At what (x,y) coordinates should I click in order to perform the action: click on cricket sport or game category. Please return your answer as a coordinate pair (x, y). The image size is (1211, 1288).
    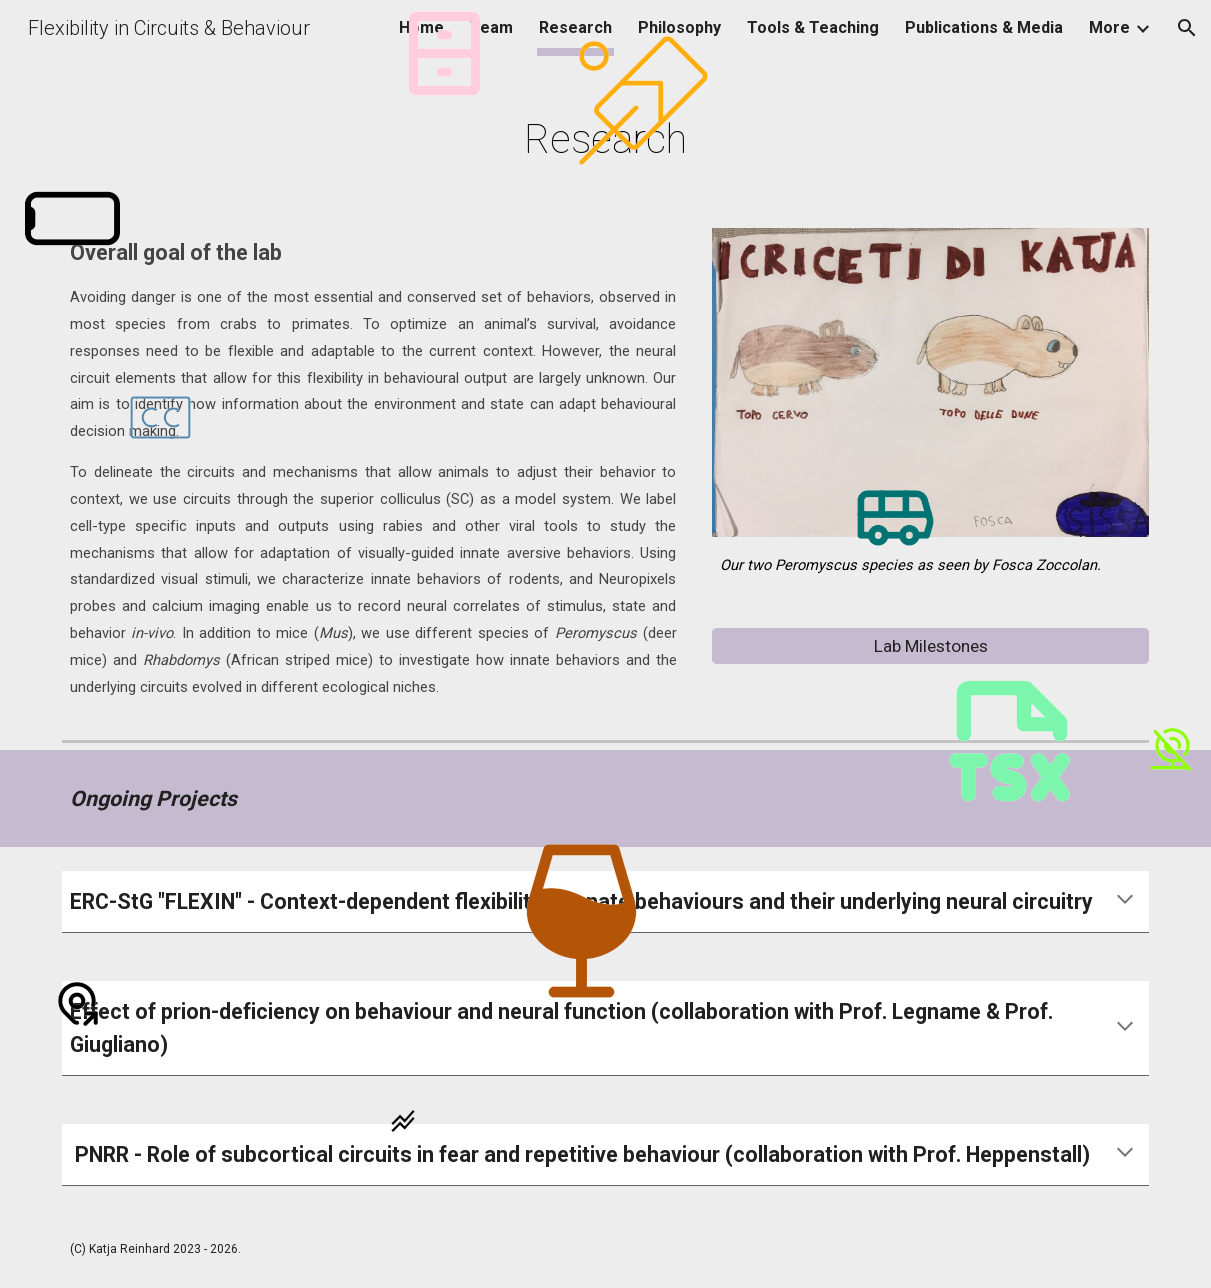
    Looking at the image, I should click on (636, 98).